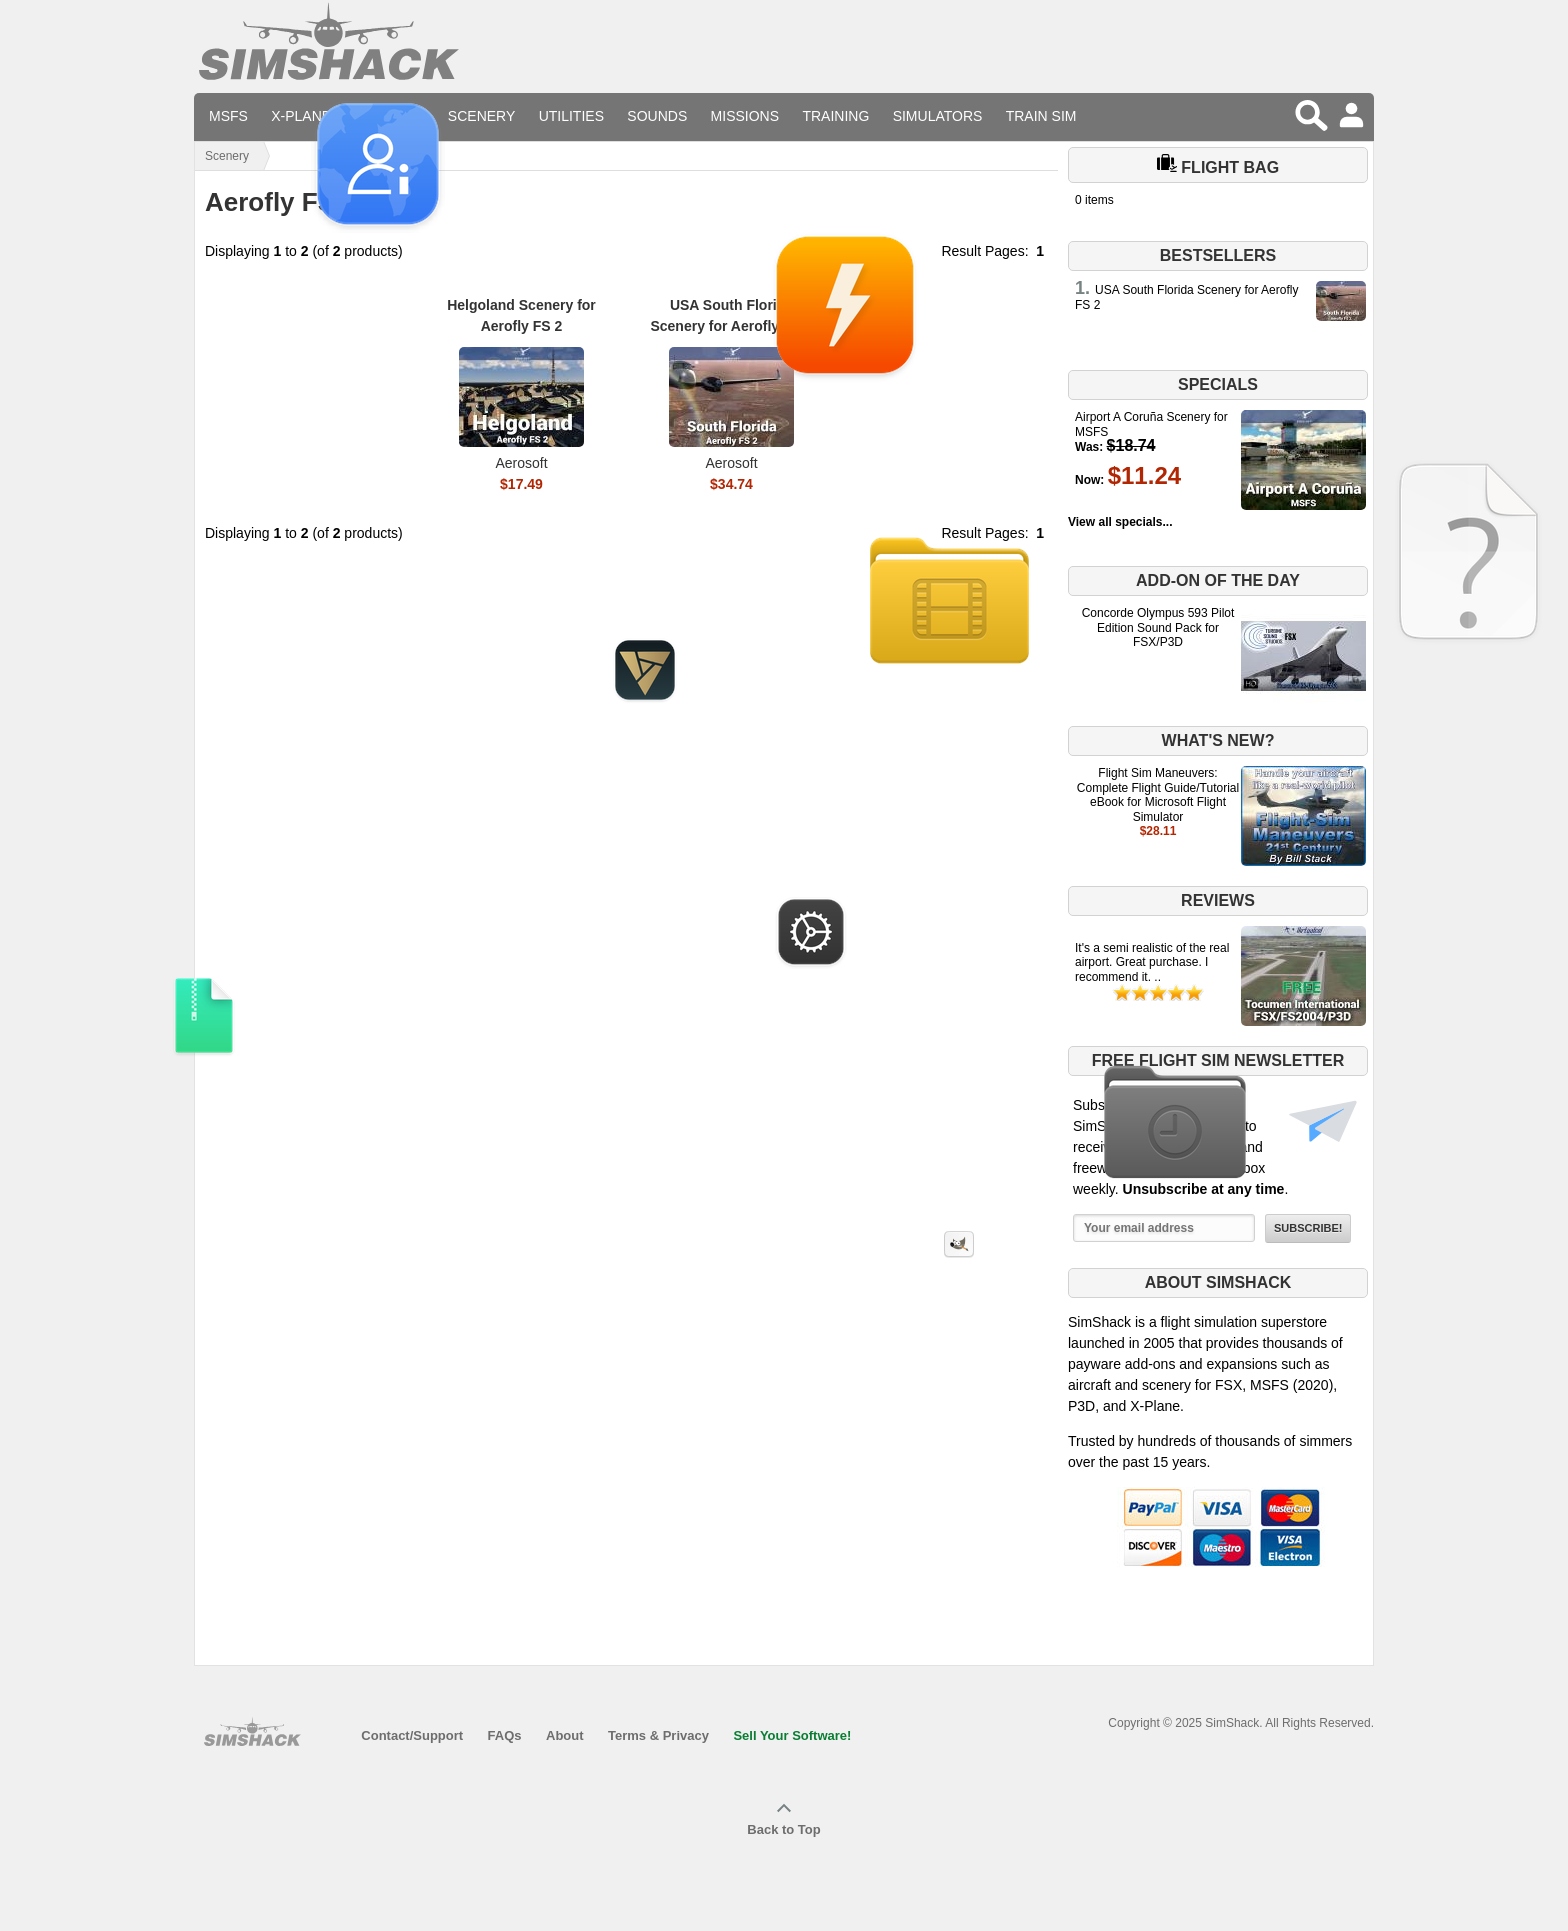 This screenshot has height=1931, width=1568. I want to click on manage connected online accounts, so click(378, 166).